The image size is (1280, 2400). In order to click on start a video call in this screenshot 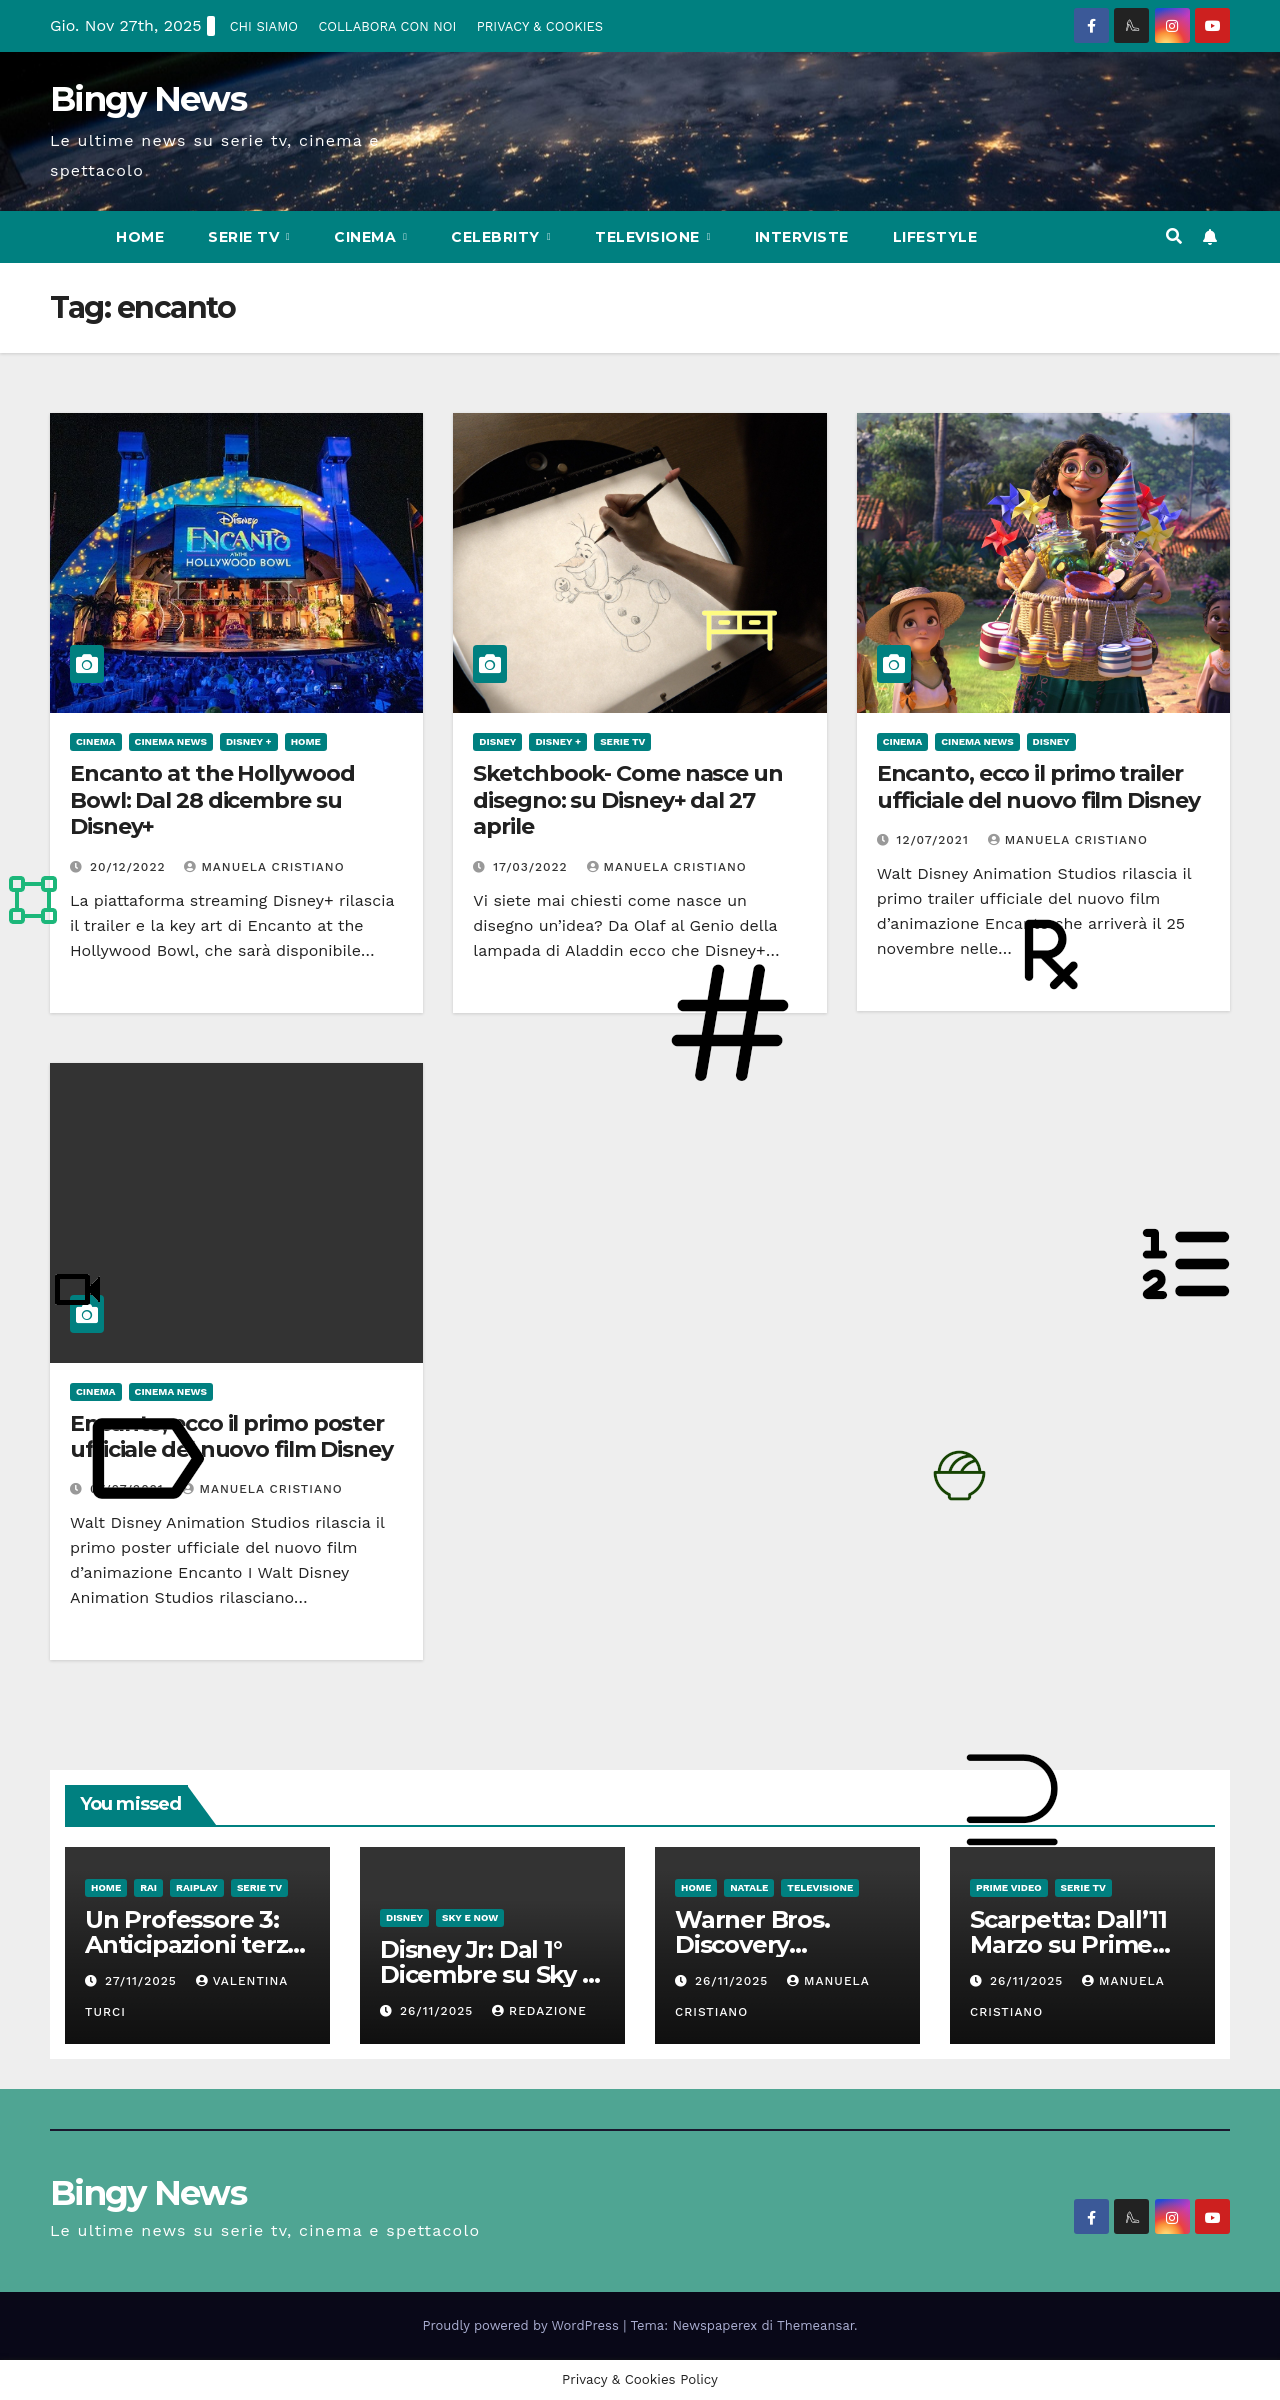, I will do `click(77, 1289)`.